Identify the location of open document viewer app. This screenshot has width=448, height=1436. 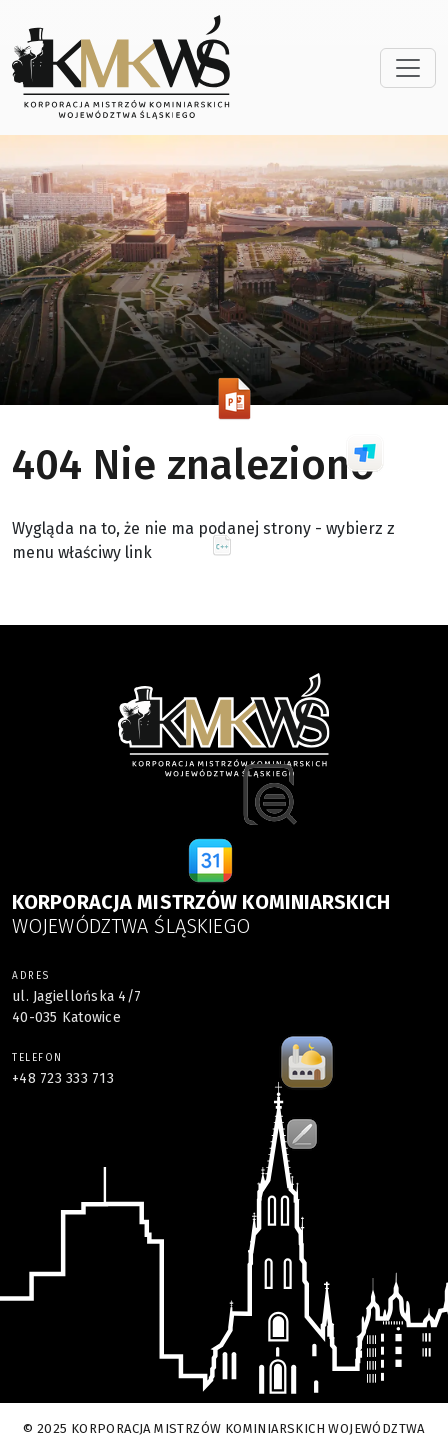
(270, 794).